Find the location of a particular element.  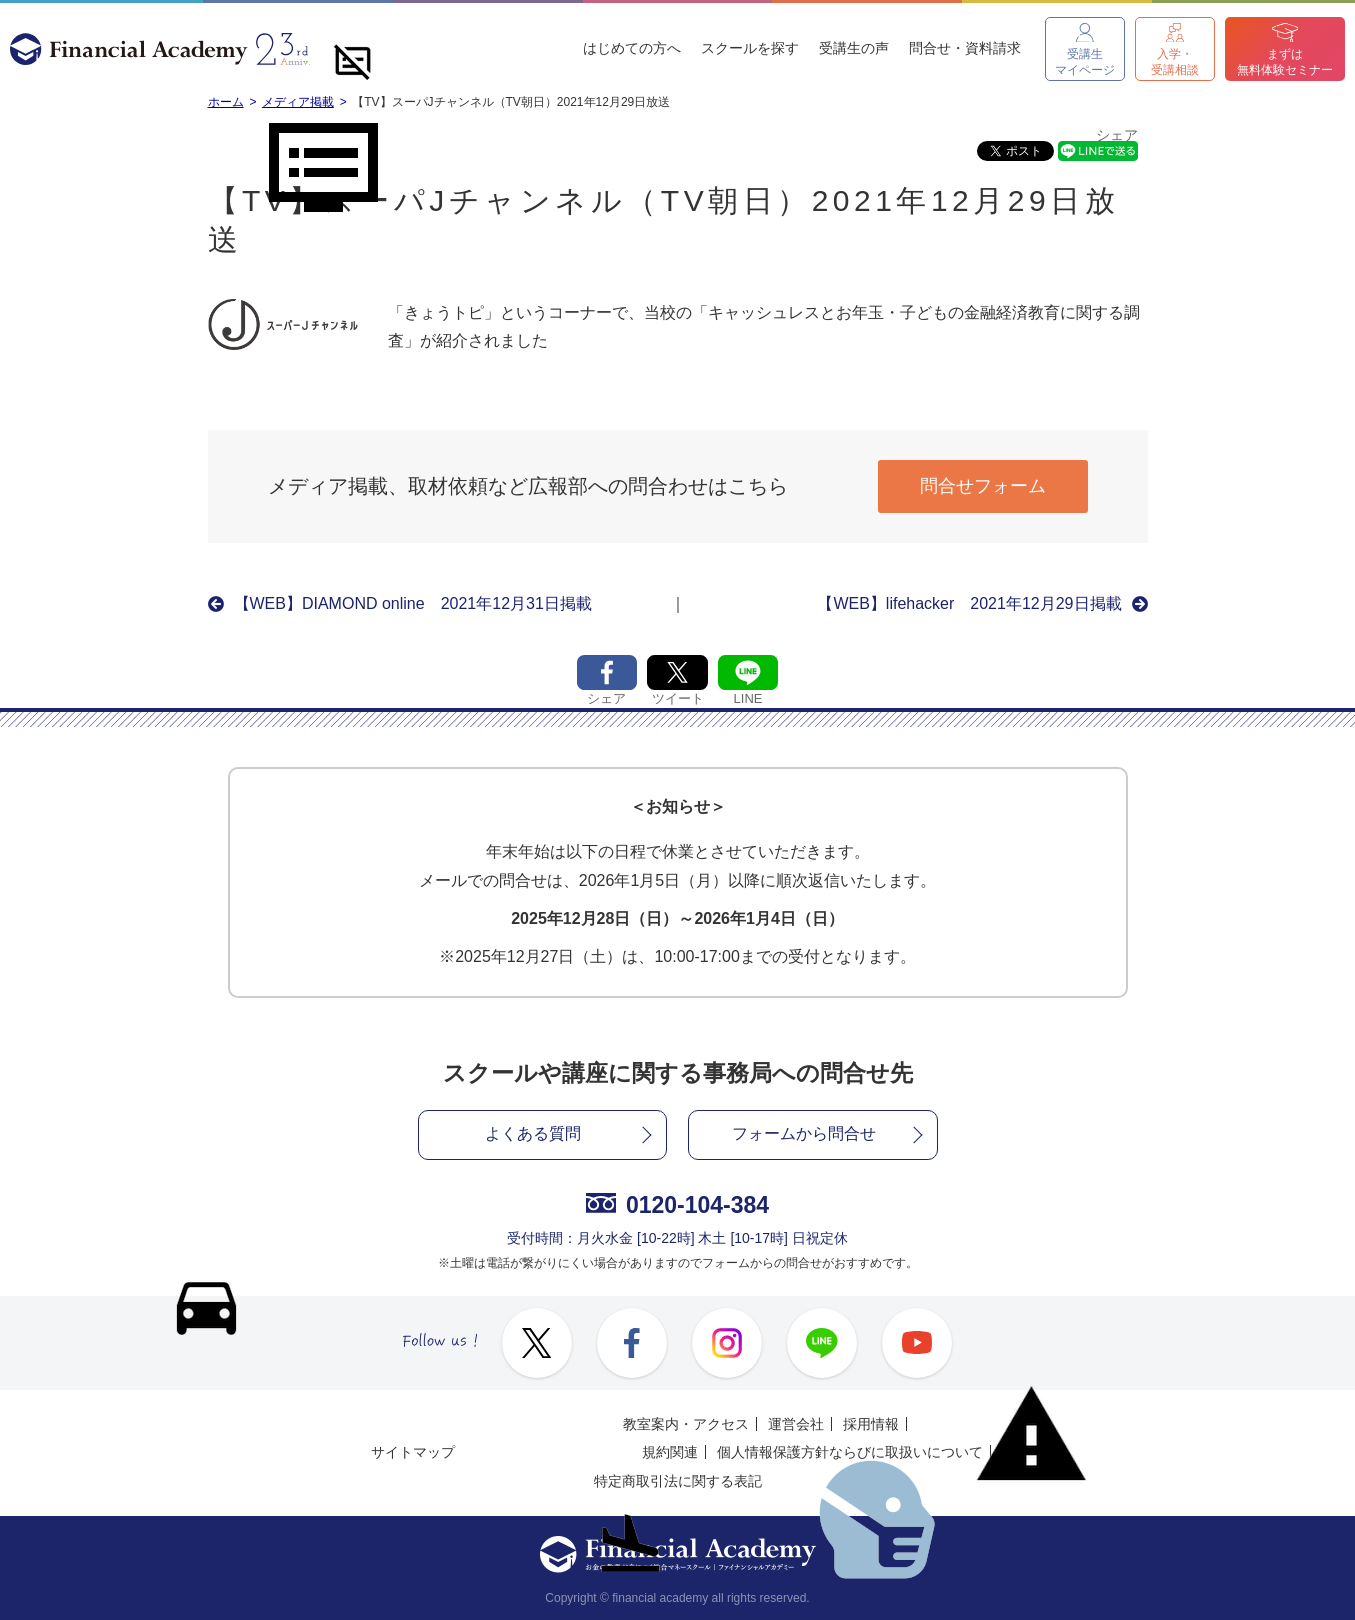

time to leave notification for upcoming trip is located at coordinates (206, 1308).